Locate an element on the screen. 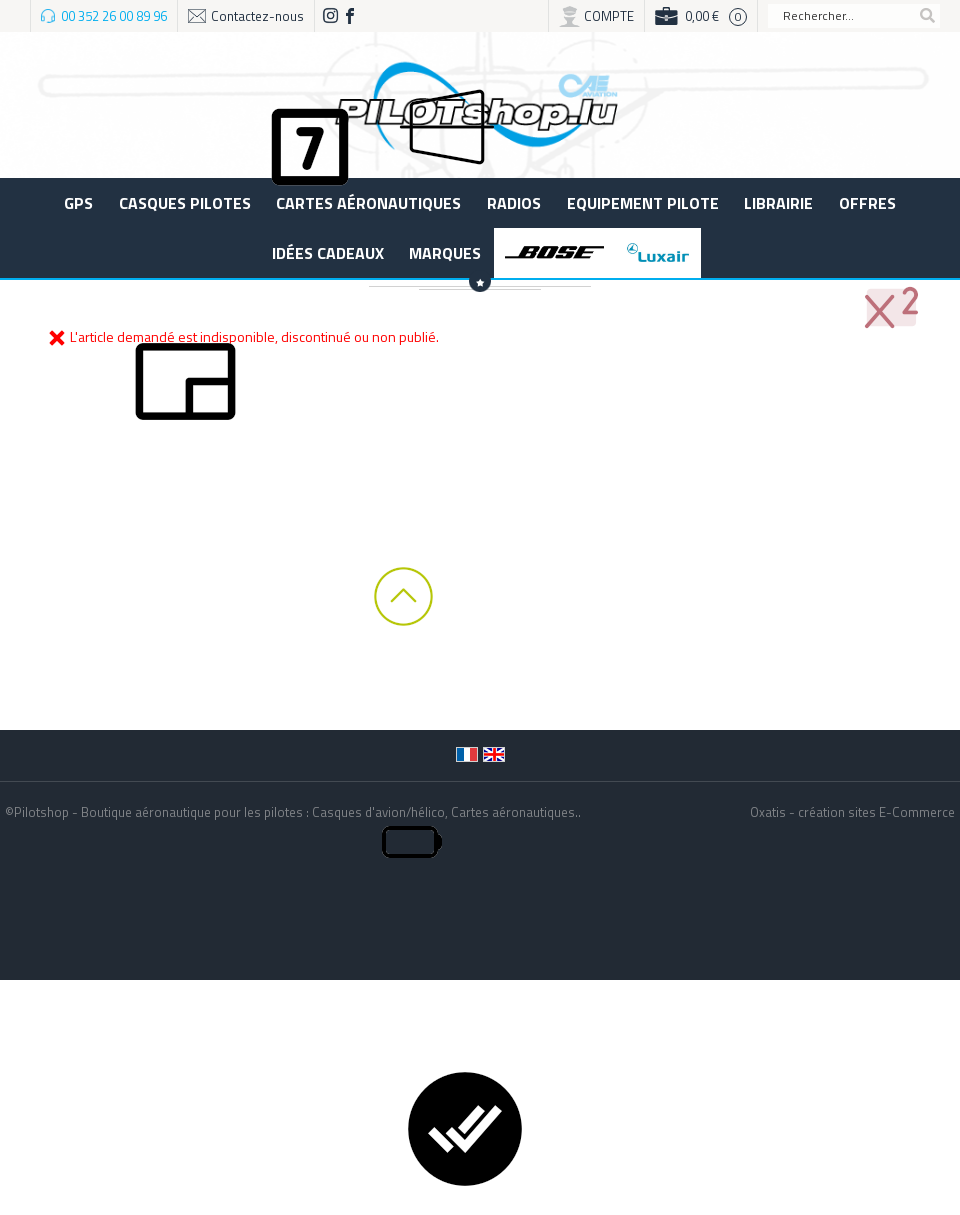  adjust perspective or viewing angle is located at coordinates (447, 127).